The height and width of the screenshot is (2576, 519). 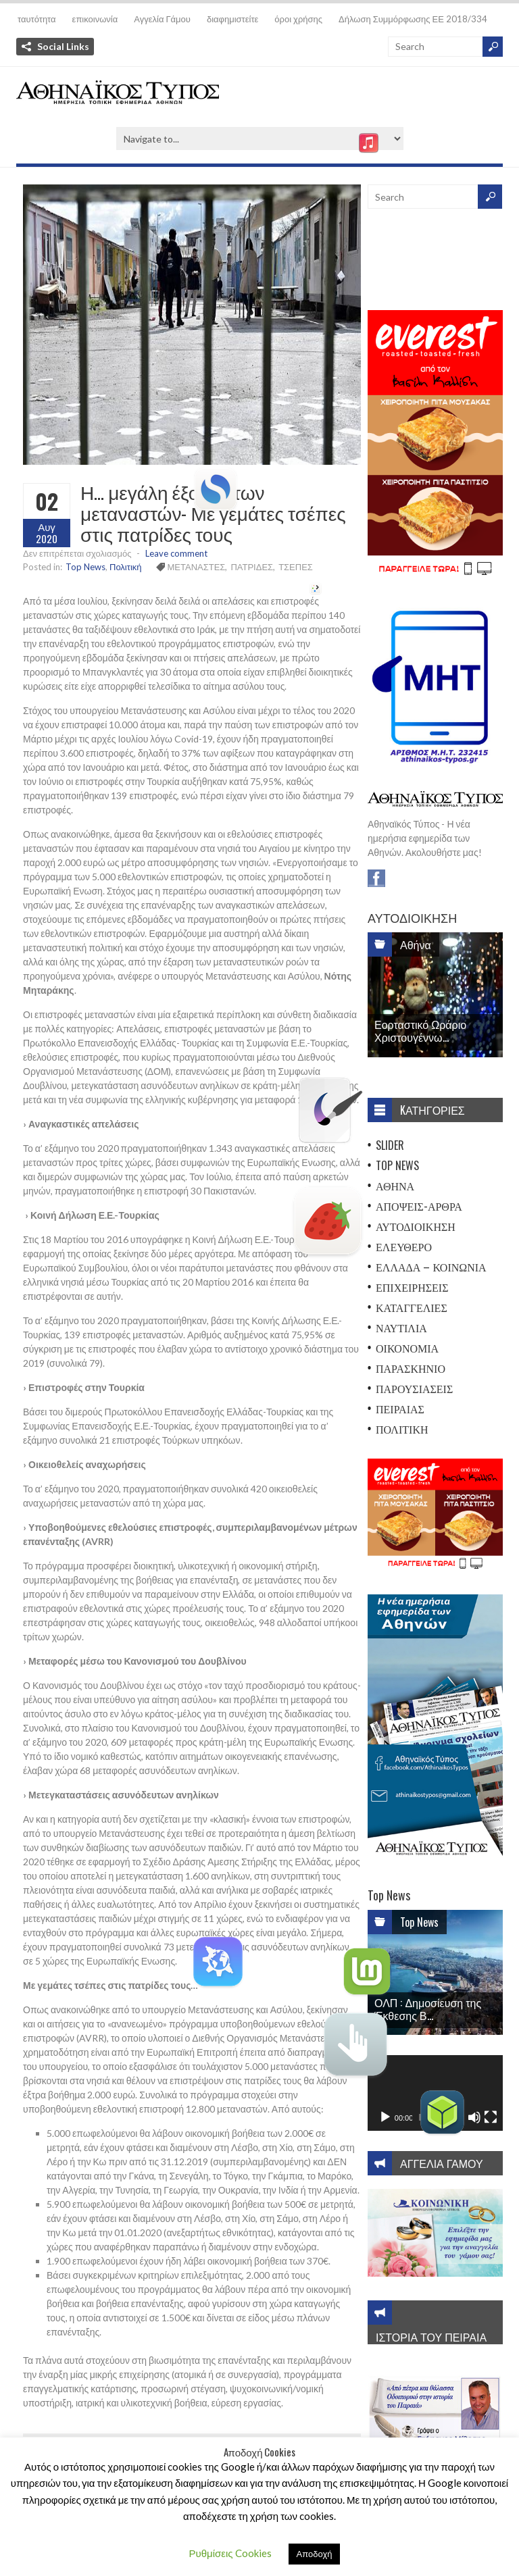 What do you see at coordinates (216, 489) in the screenshot?
I see `open simplenote app` at bounding box center [216, 489].